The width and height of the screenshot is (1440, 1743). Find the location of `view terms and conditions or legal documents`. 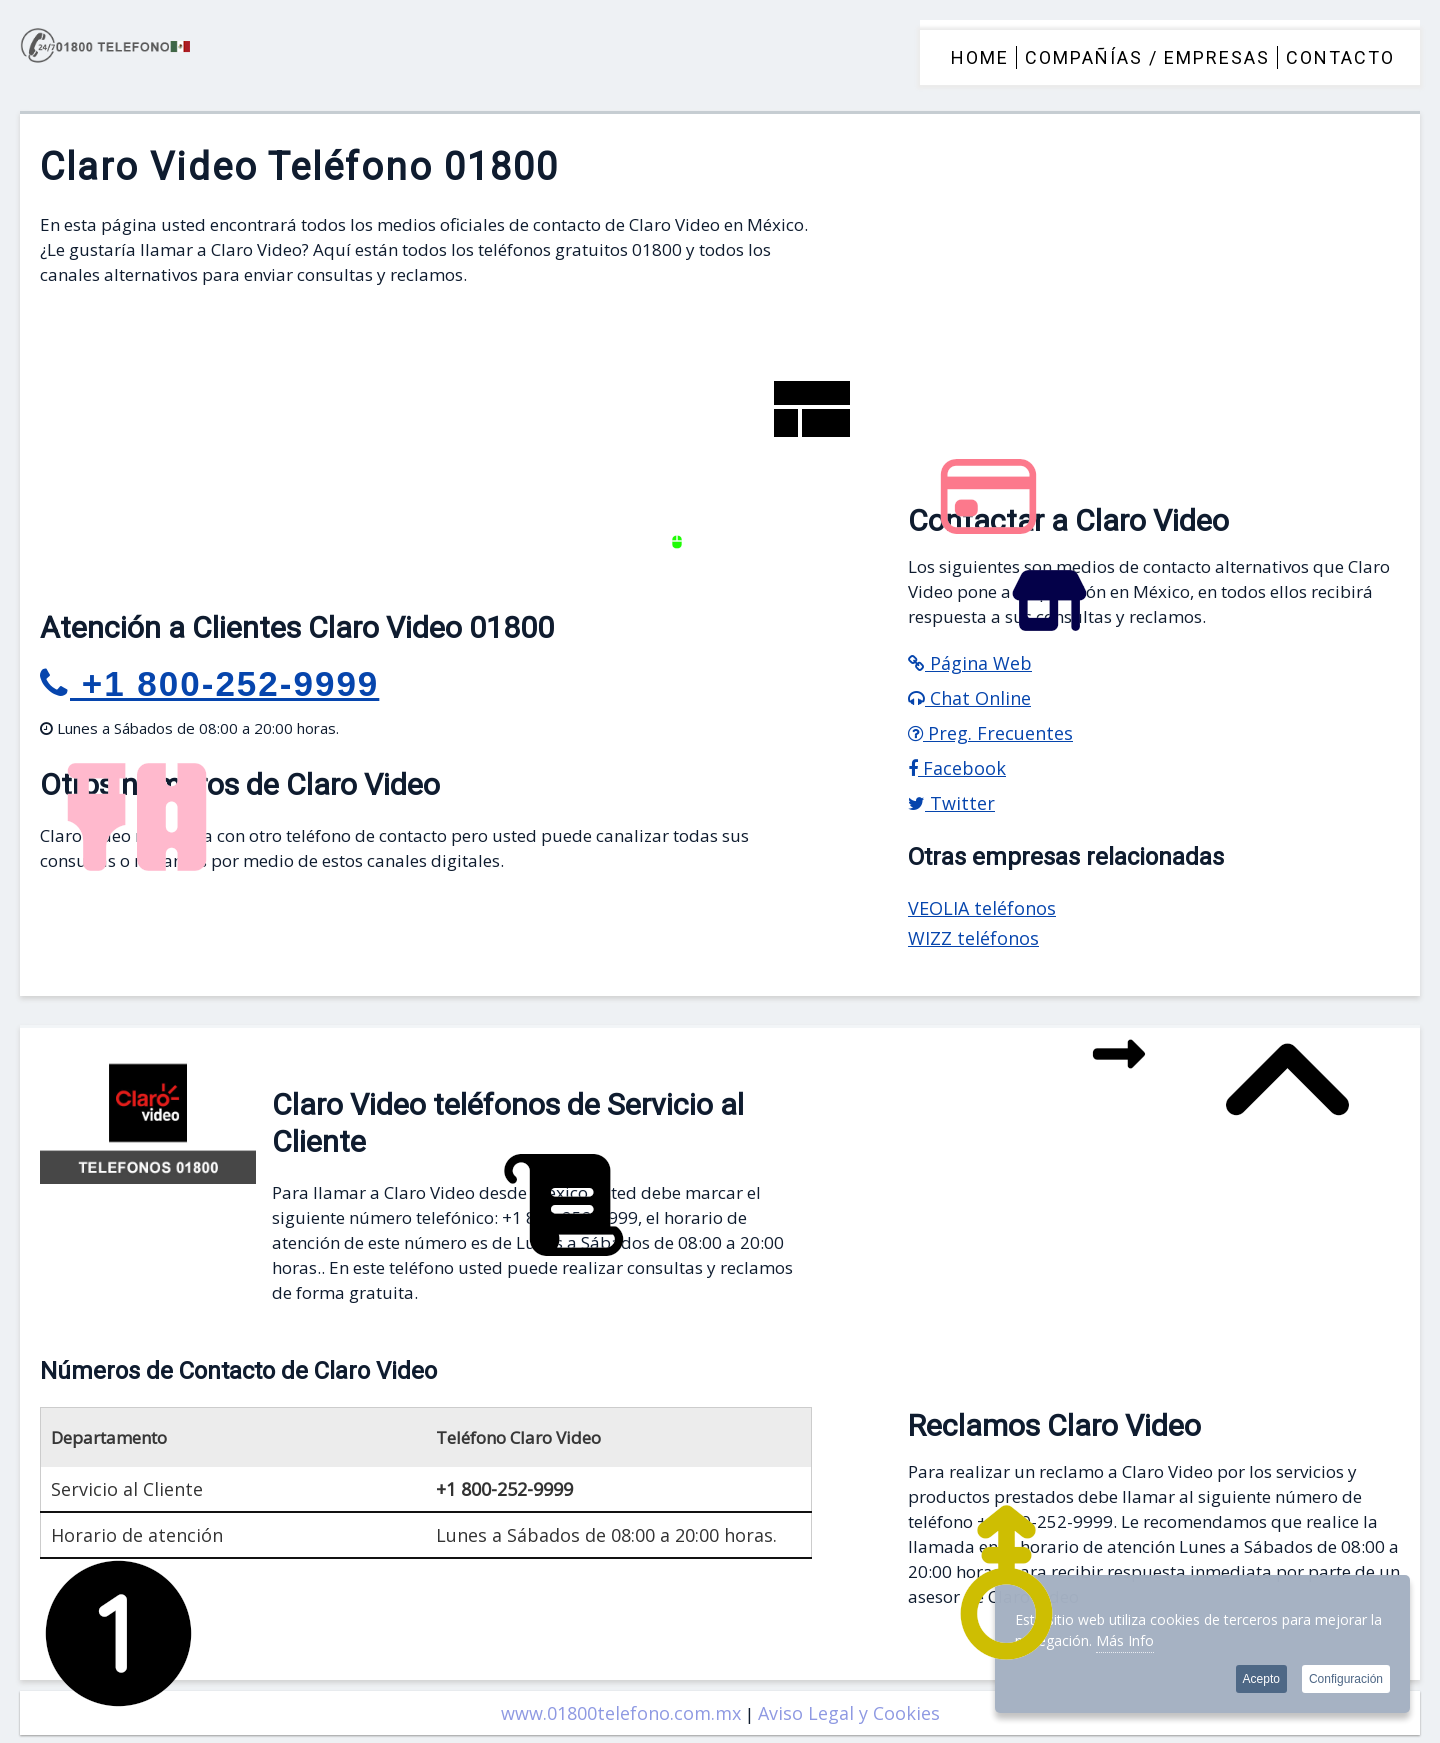

view terms and conditions or legal documents is located at coordinates (568, 1205).